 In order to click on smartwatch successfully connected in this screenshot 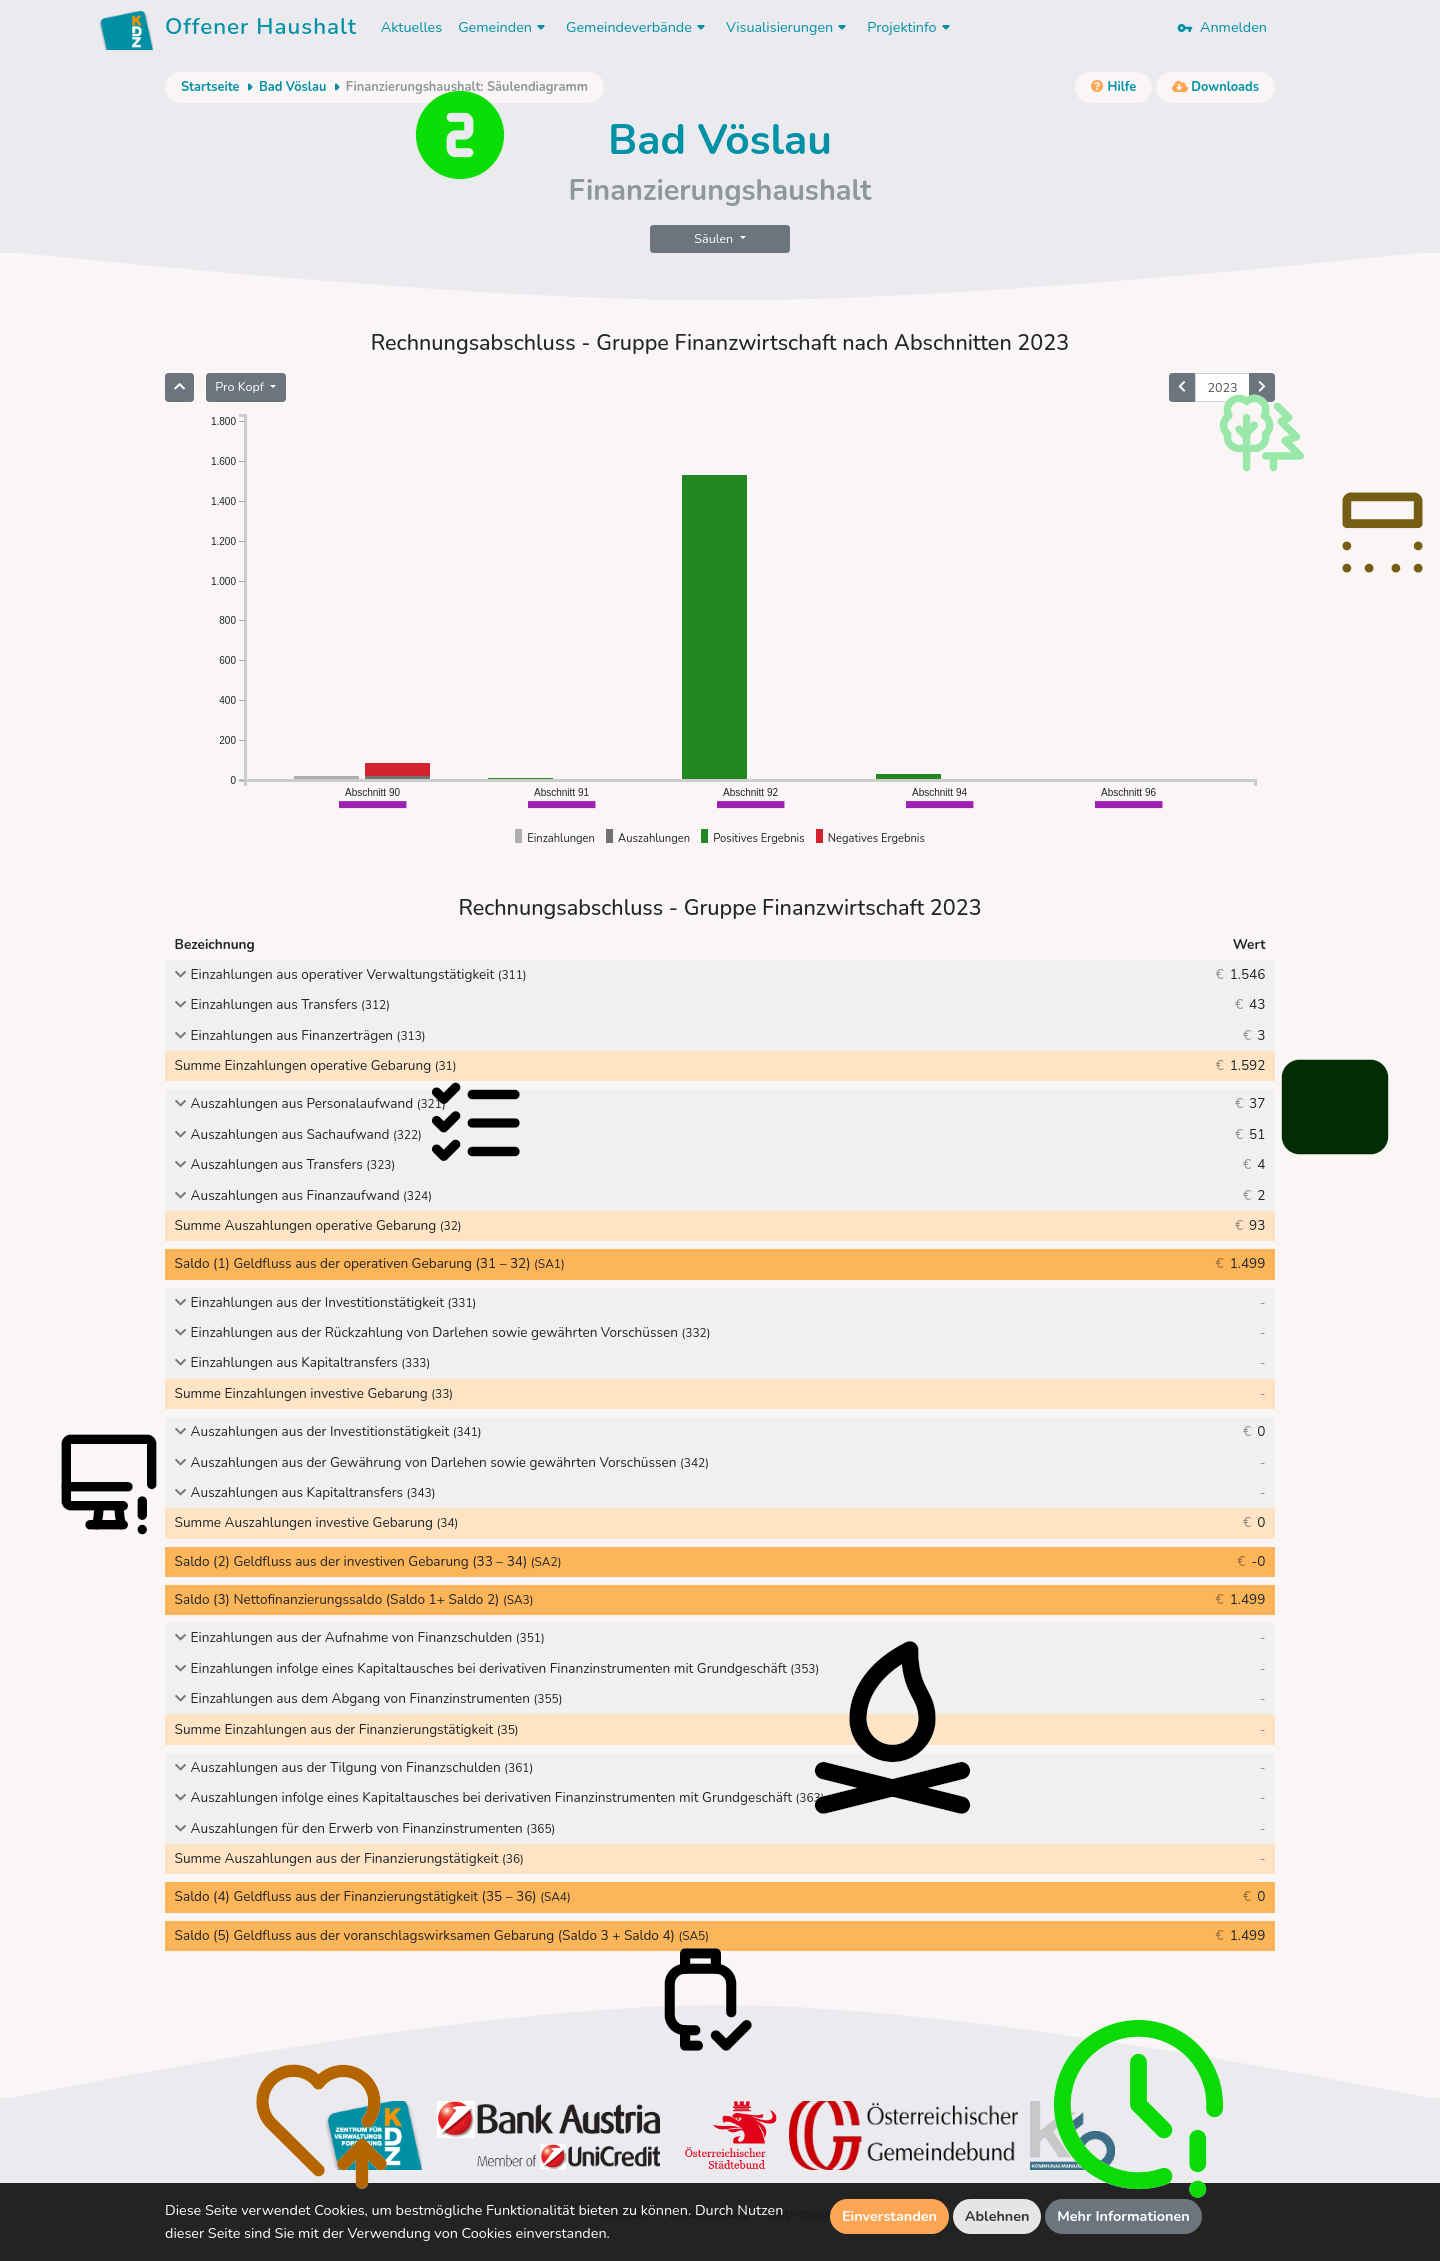, I will do `click(700, 1999)`.